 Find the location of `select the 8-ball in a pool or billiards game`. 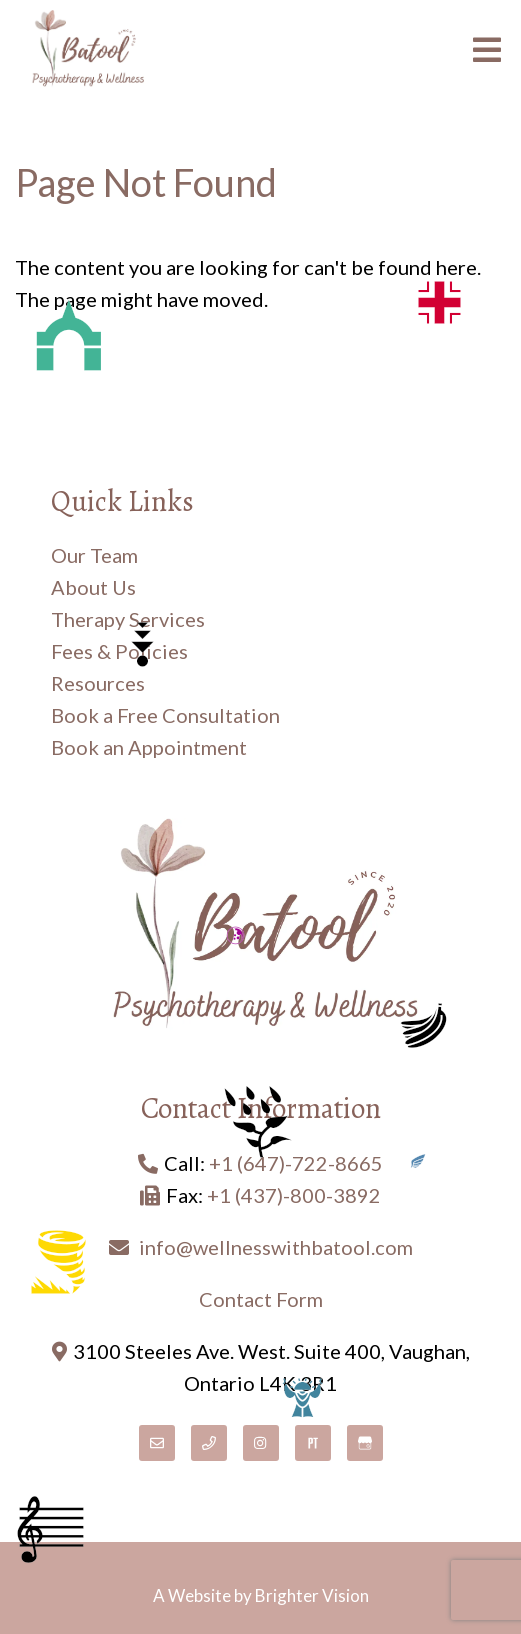

select the 8-ball in a pool or billiards game is located at coordinates (235, 935).